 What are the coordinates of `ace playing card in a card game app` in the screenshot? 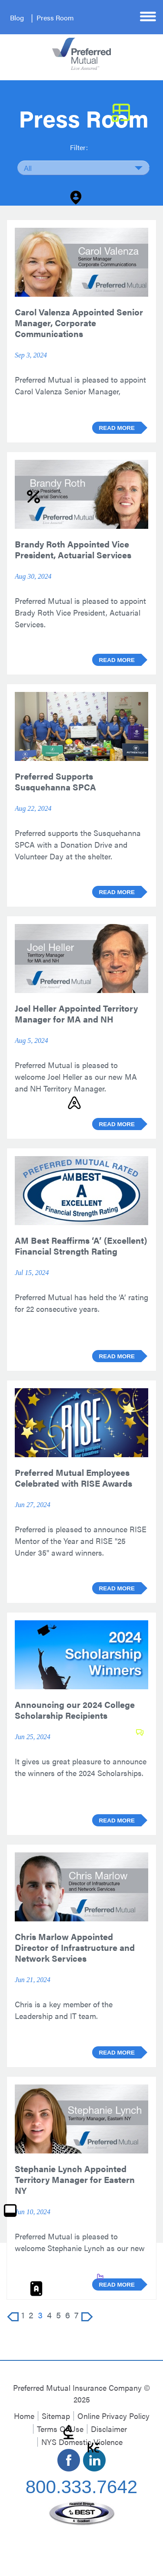 It's located at (36, 2288).